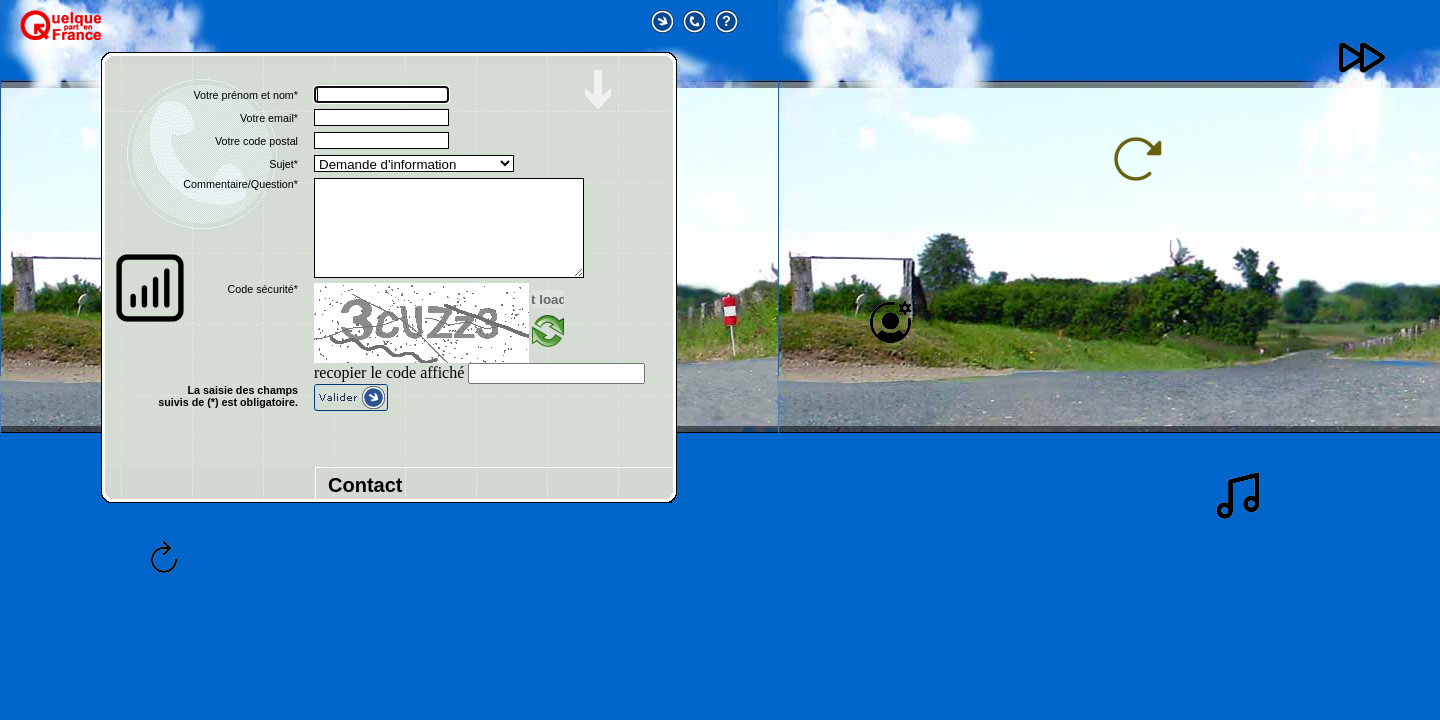  I want to click on refresh or reload the current page, so click(1136, 159).